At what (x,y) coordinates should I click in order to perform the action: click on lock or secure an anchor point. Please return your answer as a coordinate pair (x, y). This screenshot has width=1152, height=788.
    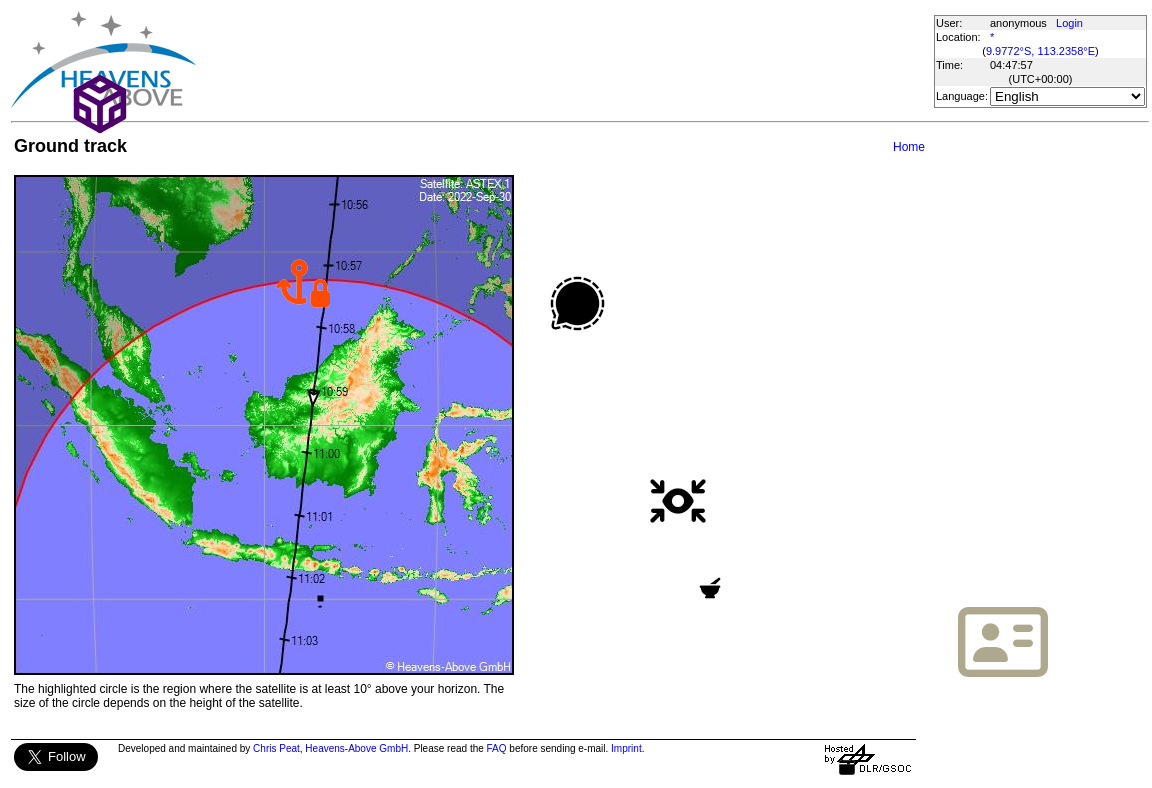
    Looking at the image, I should click on (302, 282).